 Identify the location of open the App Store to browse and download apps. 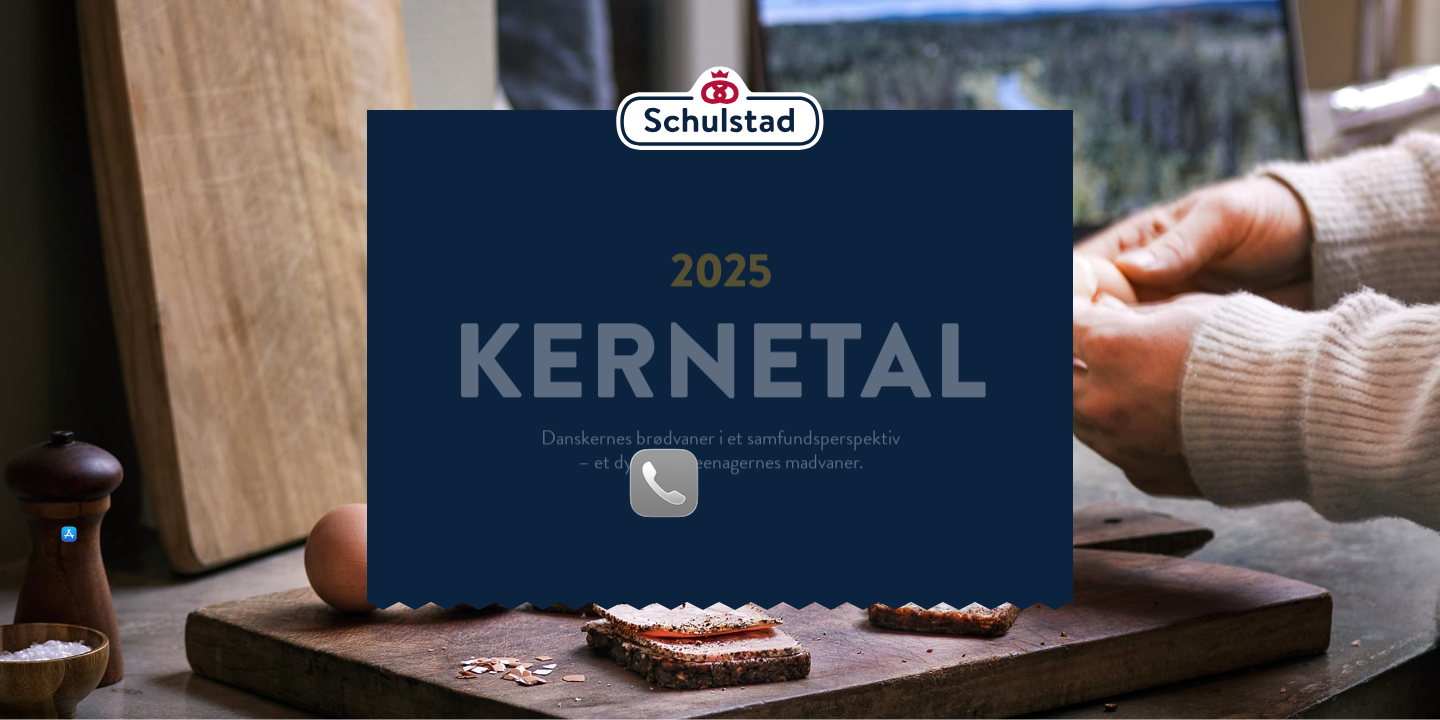
(69, 534).